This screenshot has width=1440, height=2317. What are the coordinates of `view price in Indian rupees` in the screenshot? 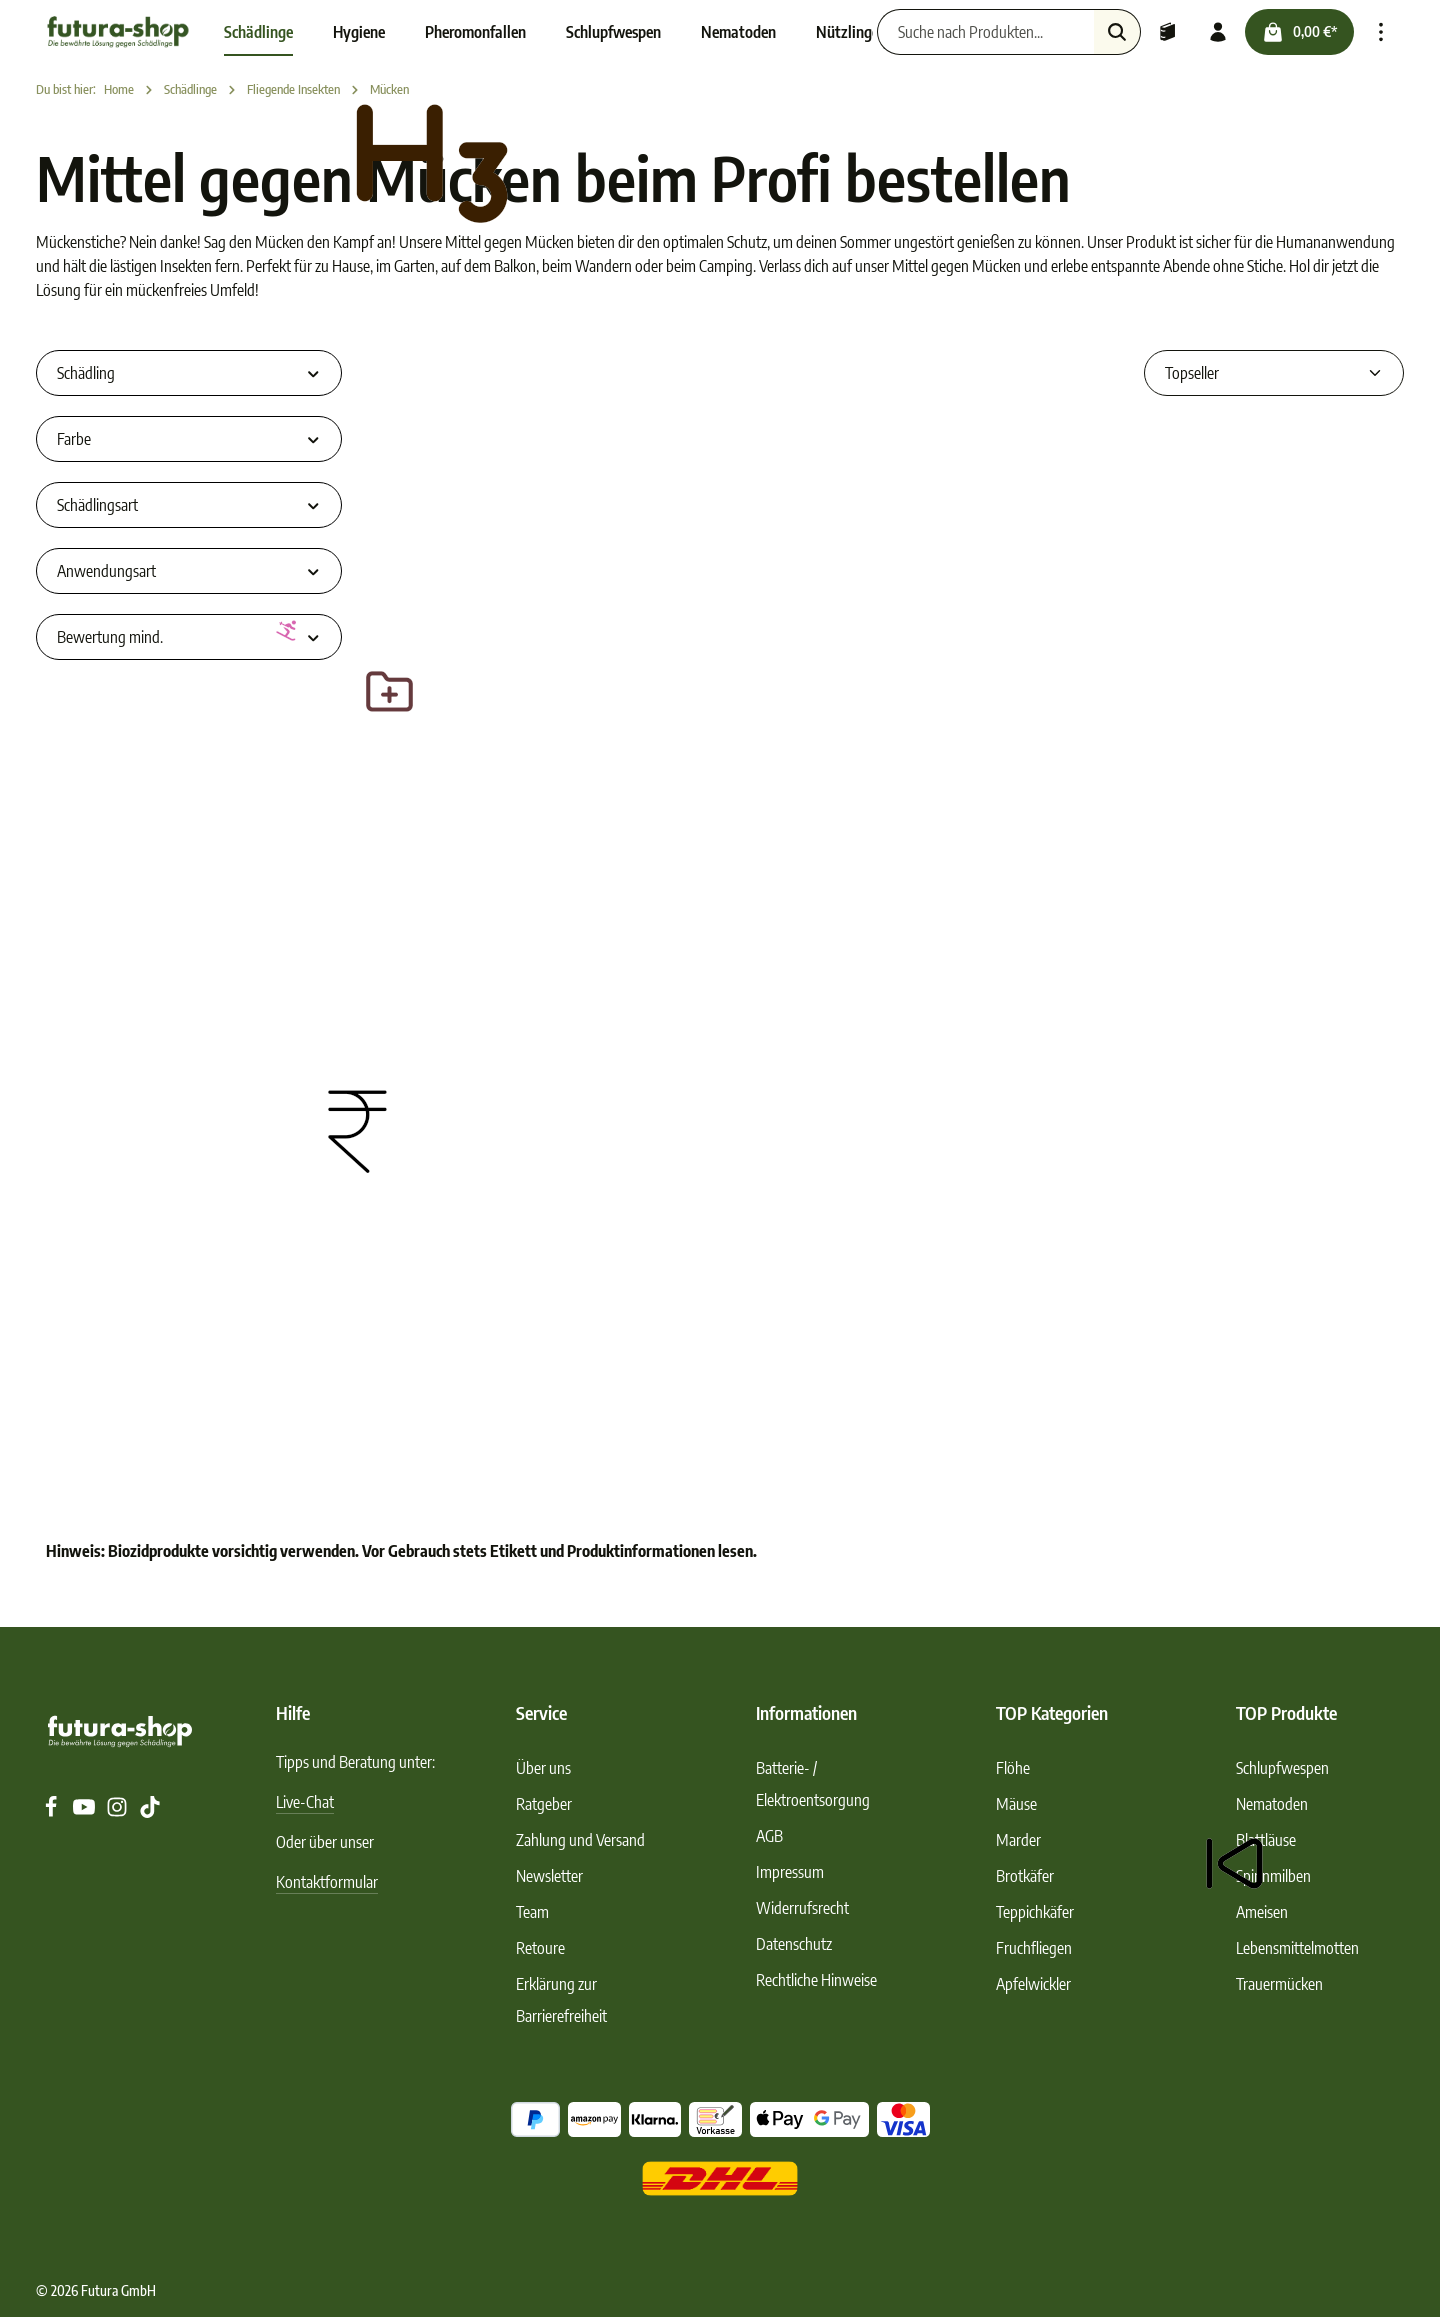 It's located at (354, 1130).